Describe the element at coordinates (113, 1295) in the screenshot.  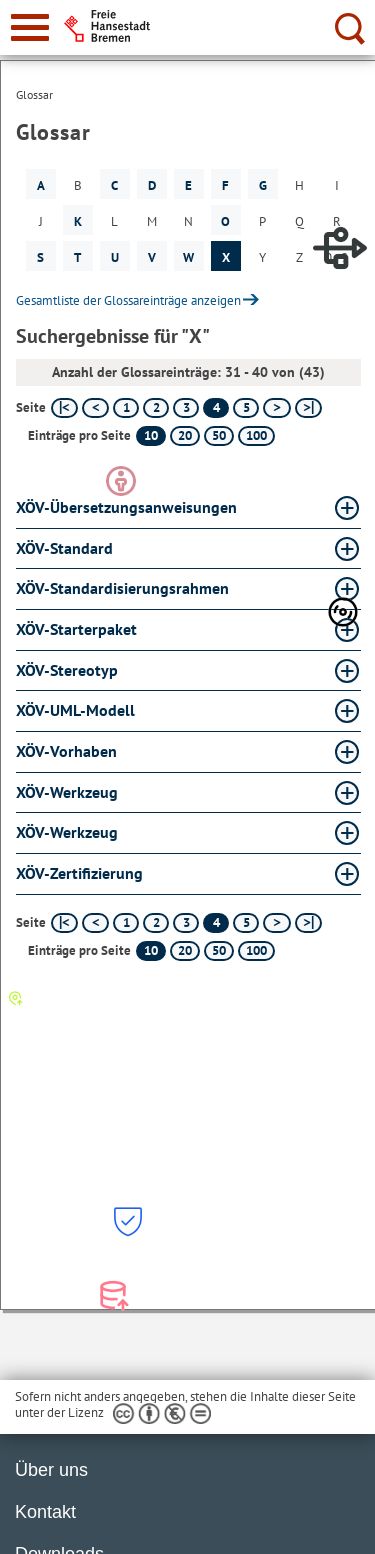
I see `import data into database` at that location.